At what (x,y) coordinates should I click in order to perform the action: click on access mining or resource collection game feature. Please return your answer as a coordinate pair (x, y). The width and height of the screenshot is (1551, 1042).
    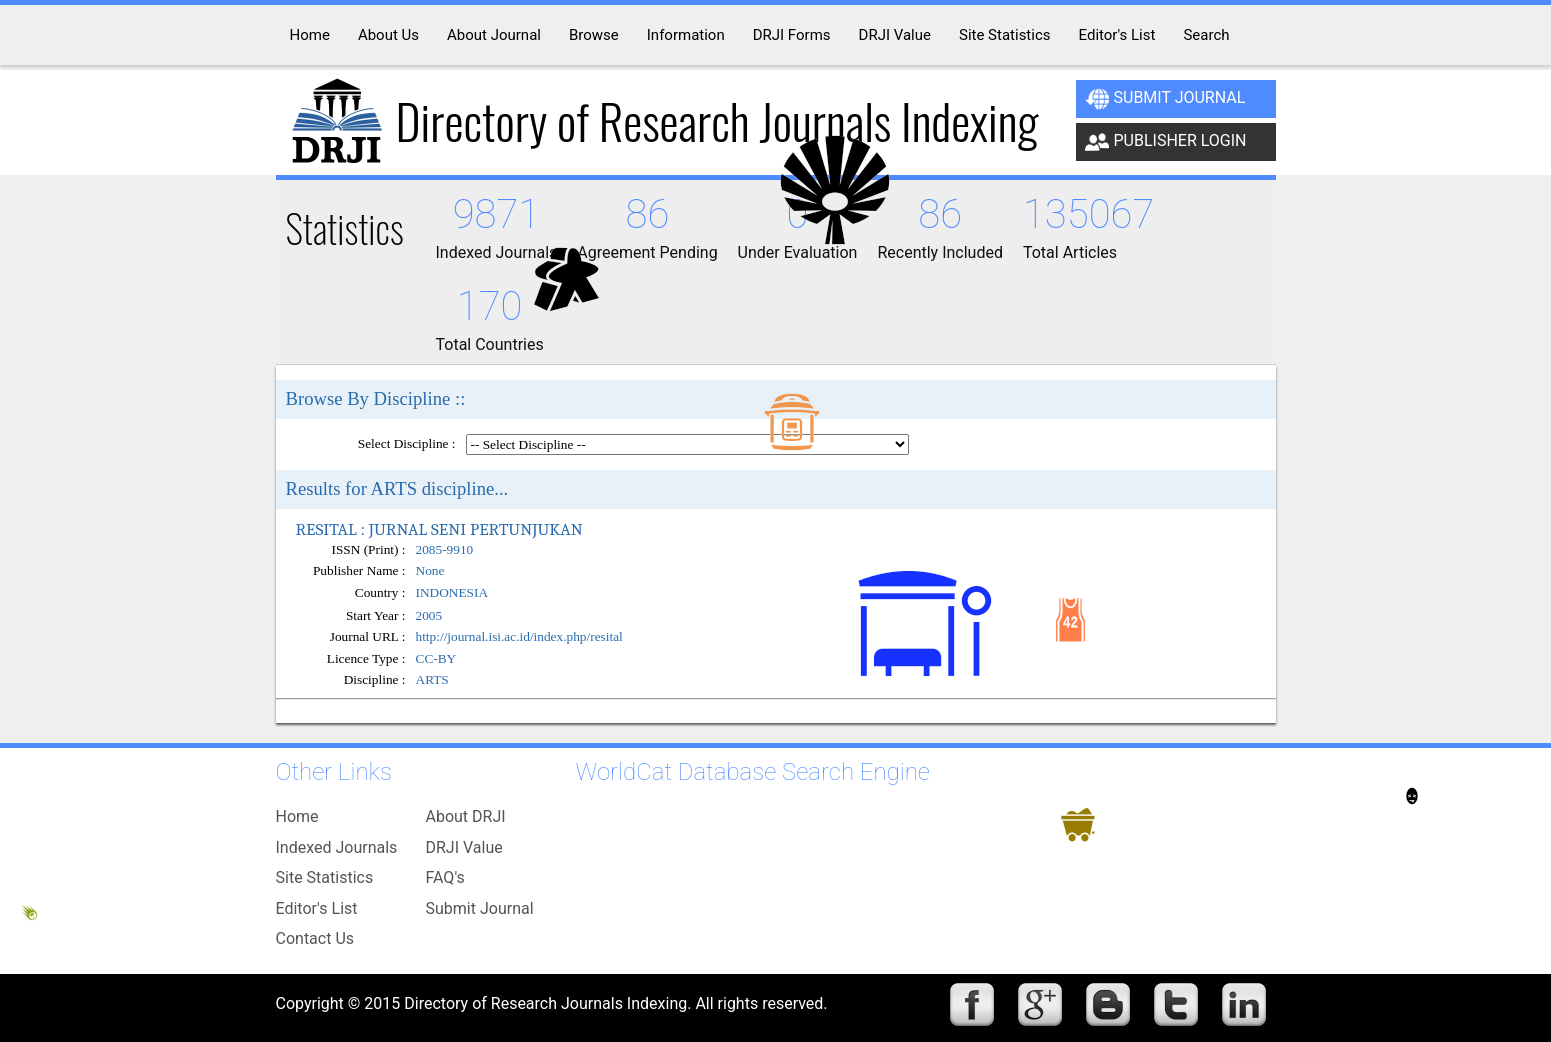
    Looking at the image, I should click on (1078, 823).